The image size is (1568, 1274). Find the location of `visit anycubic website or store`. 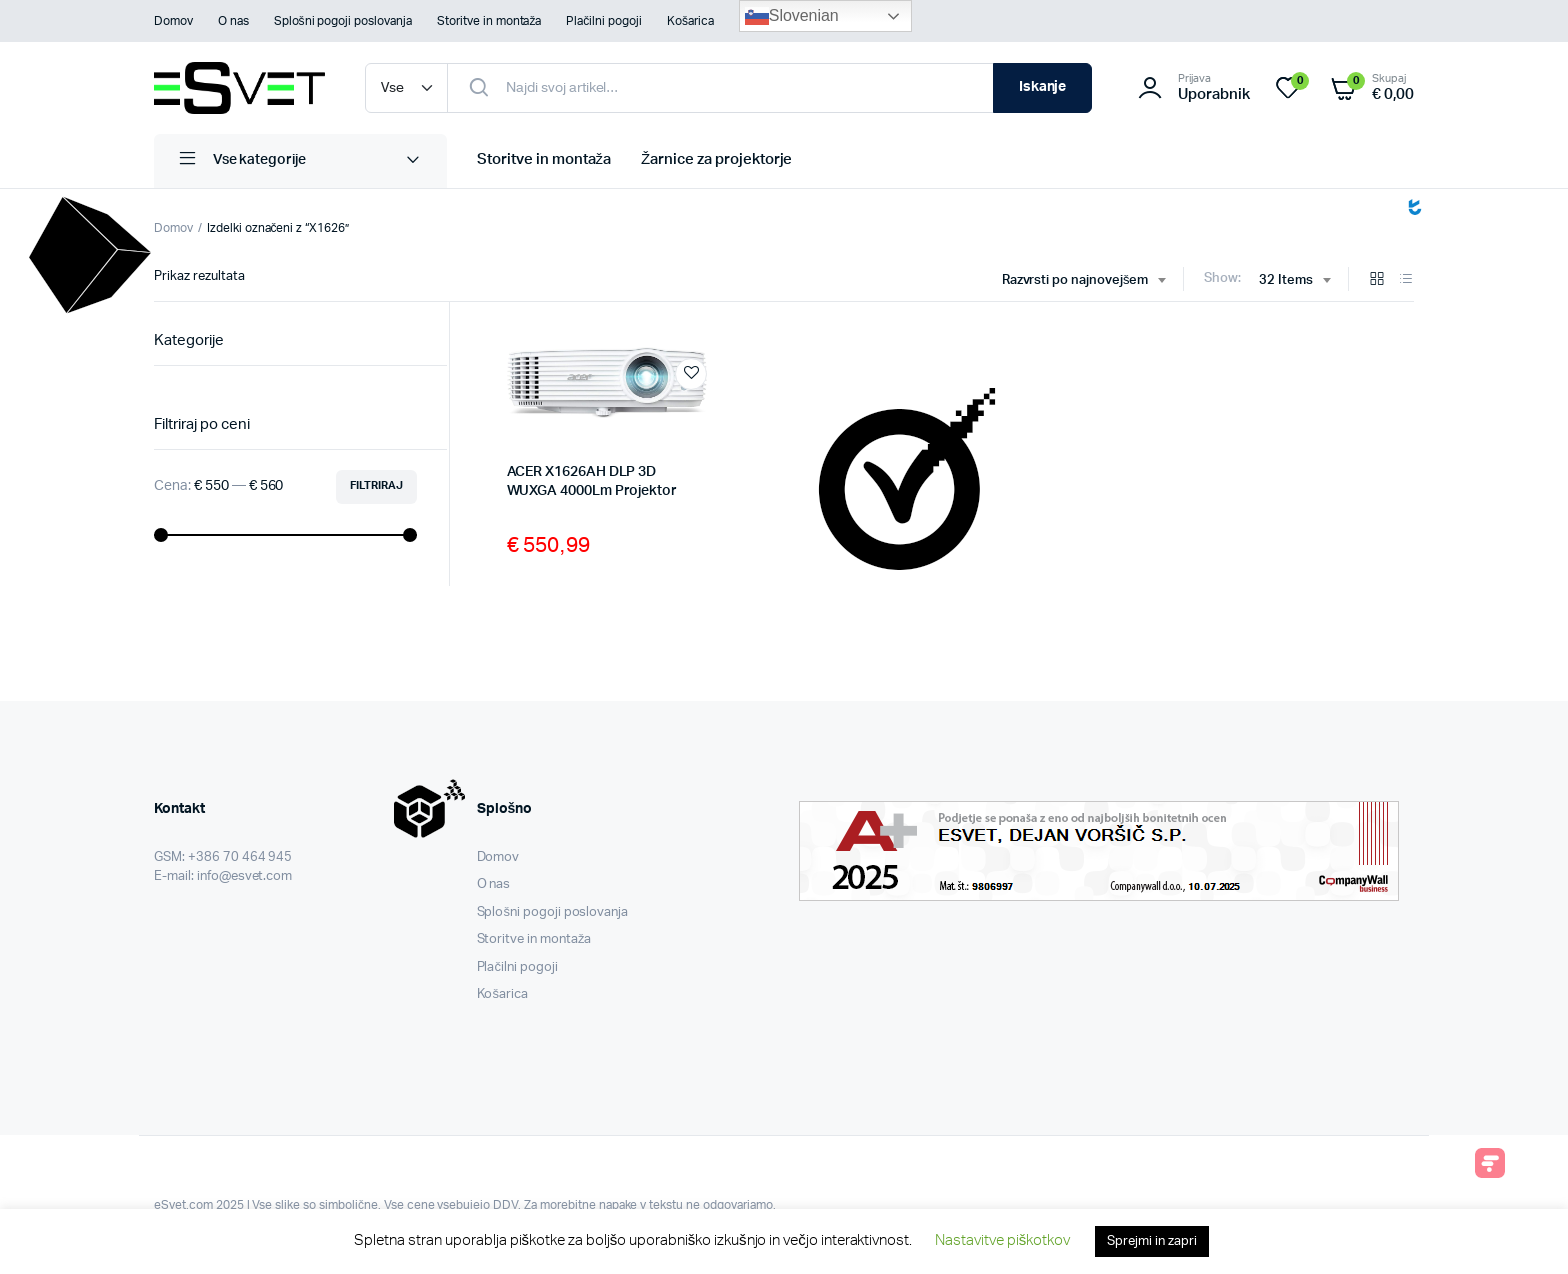

visit anycubic website or store is located at coordinates (90, 255).